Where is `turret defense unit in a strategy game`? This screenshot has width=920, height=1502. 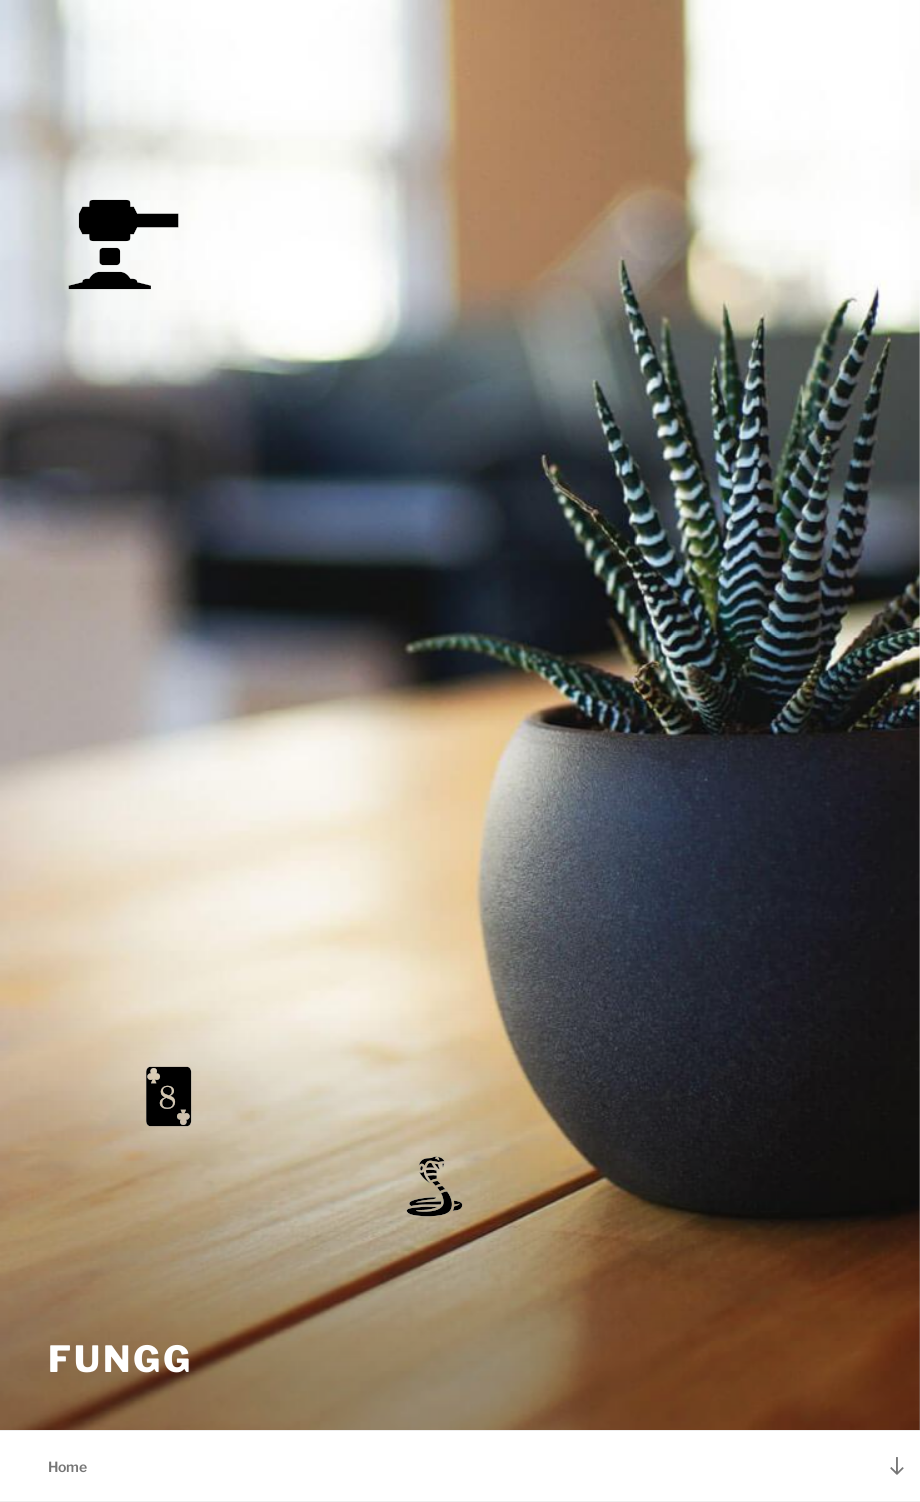
turret defense unit in a strategy game is located at coordinates (123, 244).